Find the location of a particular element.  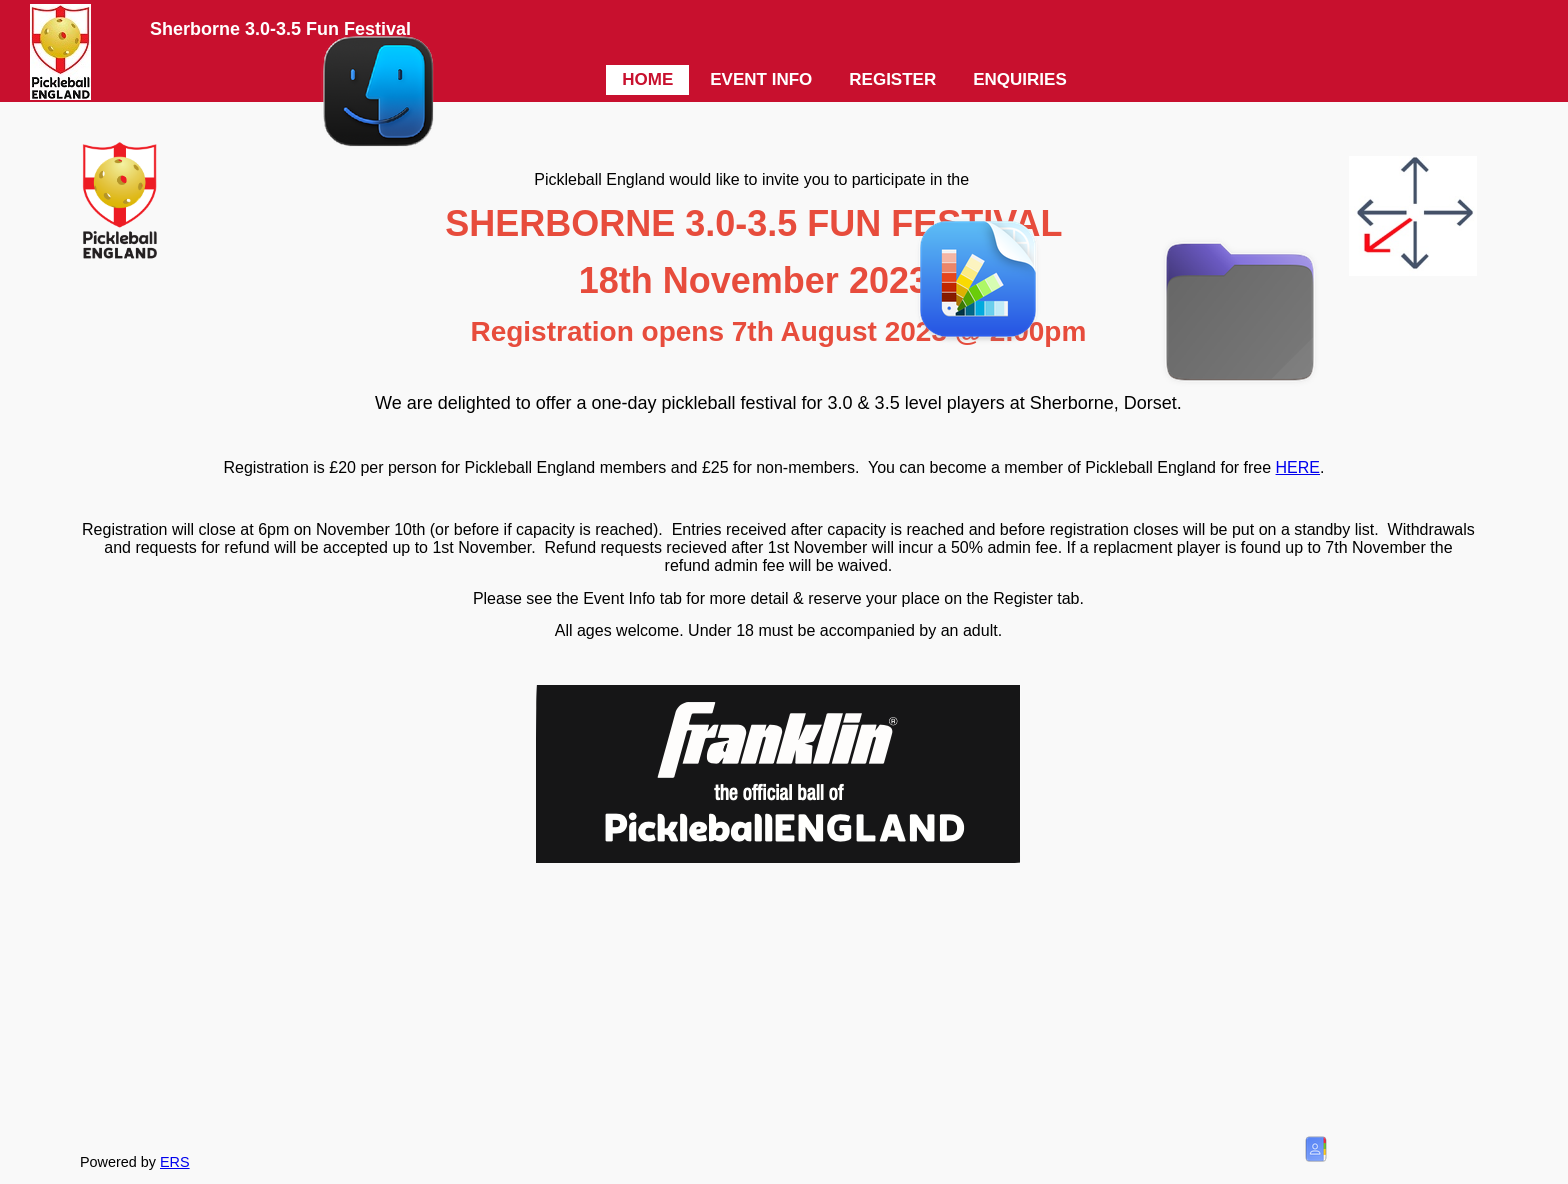

open appearance and theme settings is located at coordinates (978, 279).